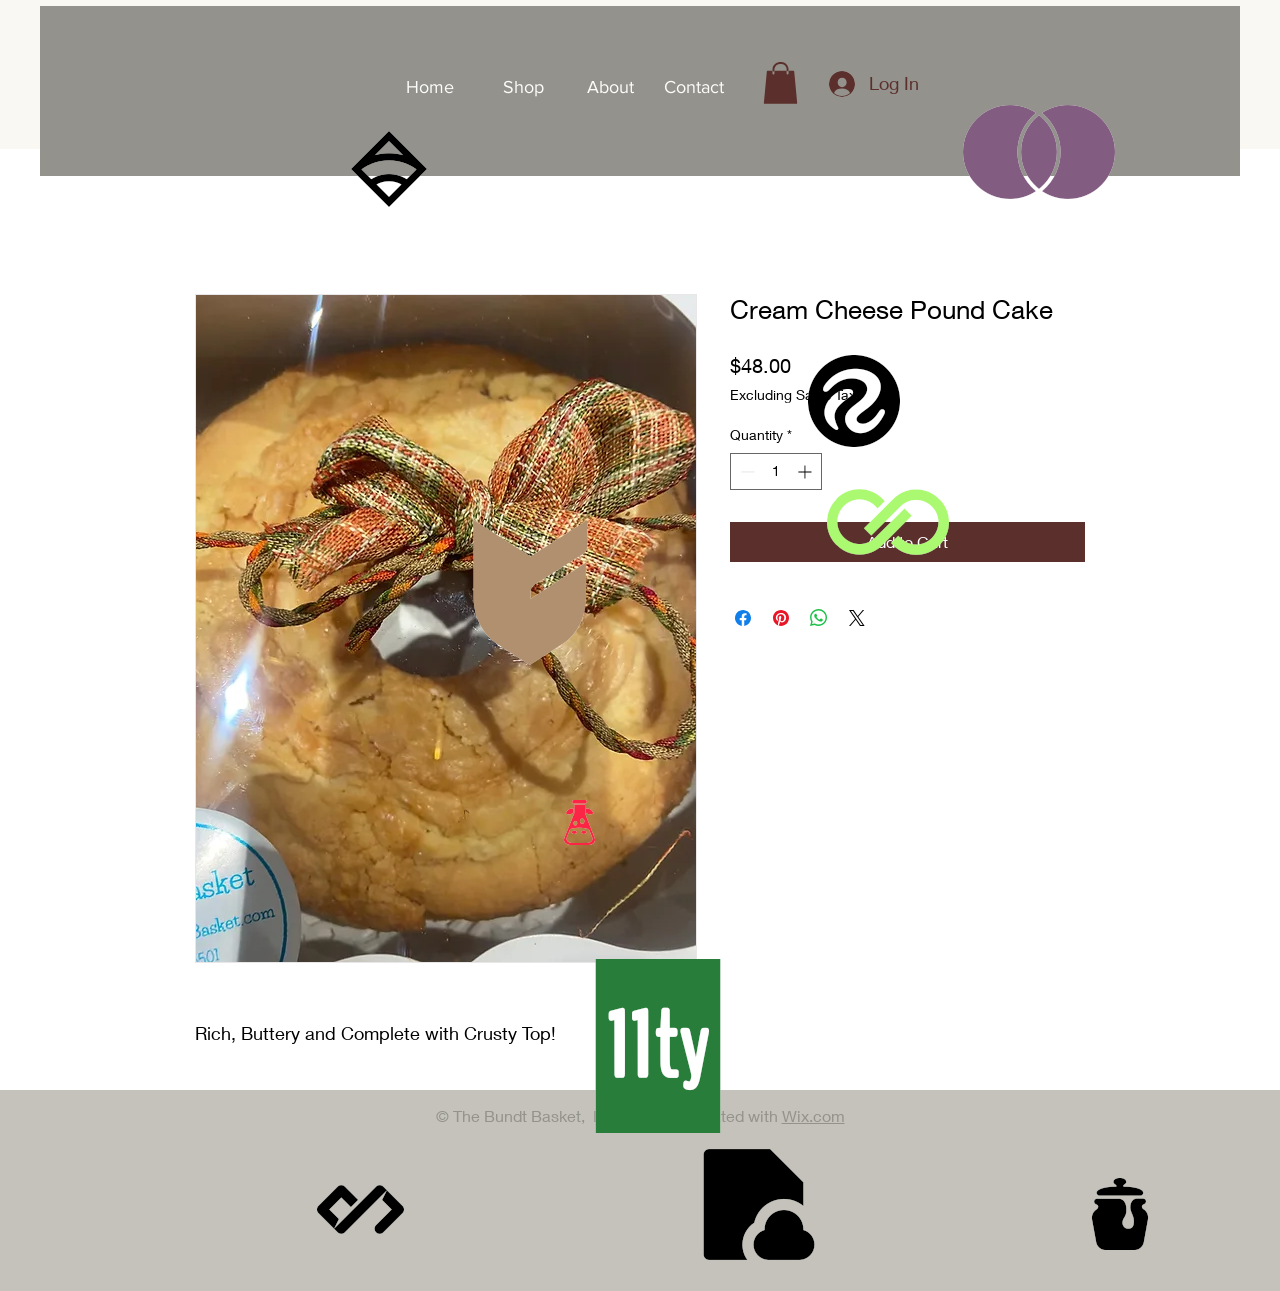  Describe the element at coordinates (1039, 152) in the screenshot. I see `pay with mastercard` at that location.